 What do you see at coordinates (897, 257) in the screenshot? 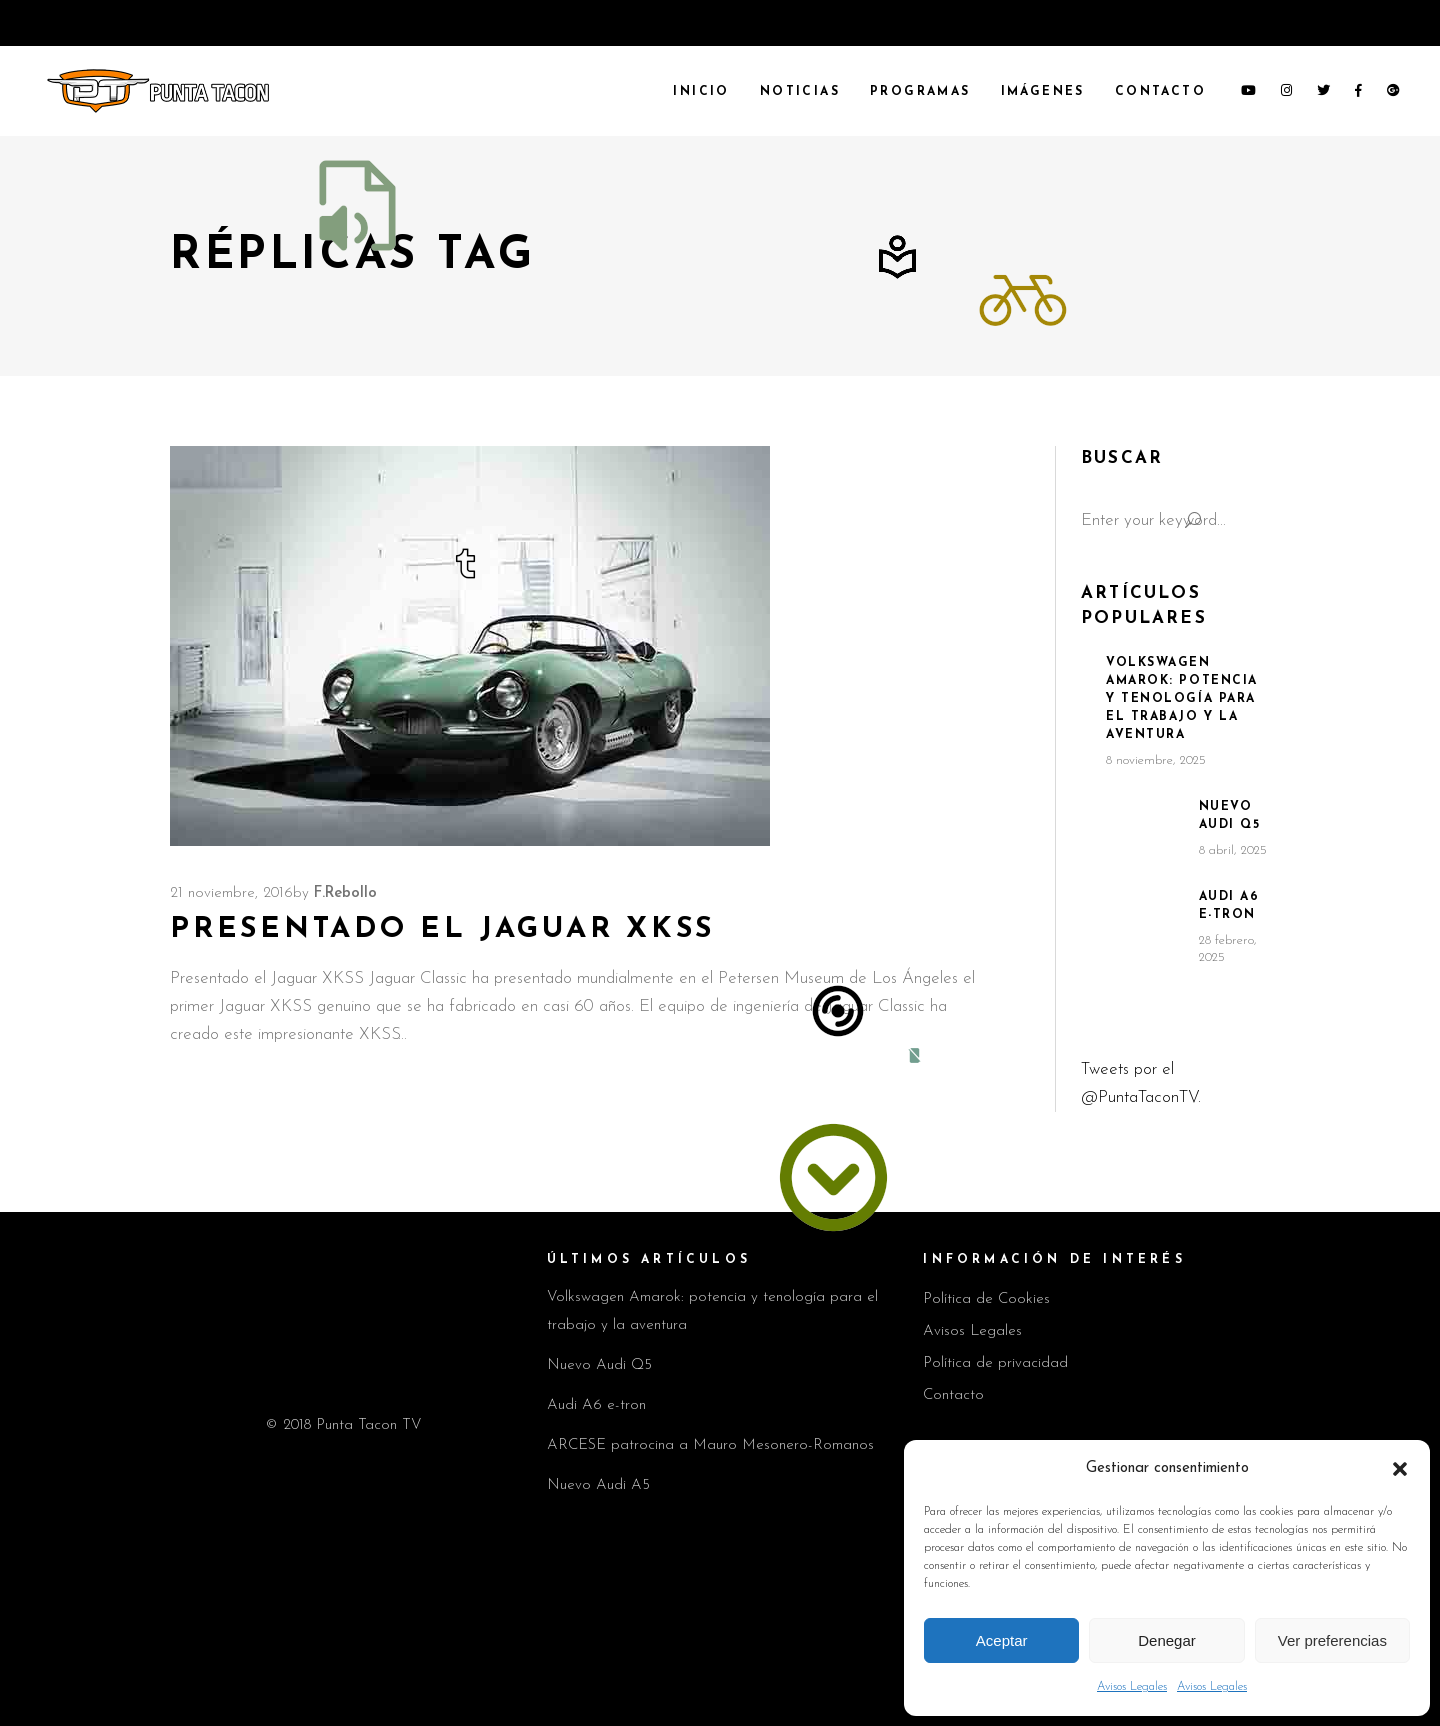
I see `access local library services` at bounding box center [897, 257].